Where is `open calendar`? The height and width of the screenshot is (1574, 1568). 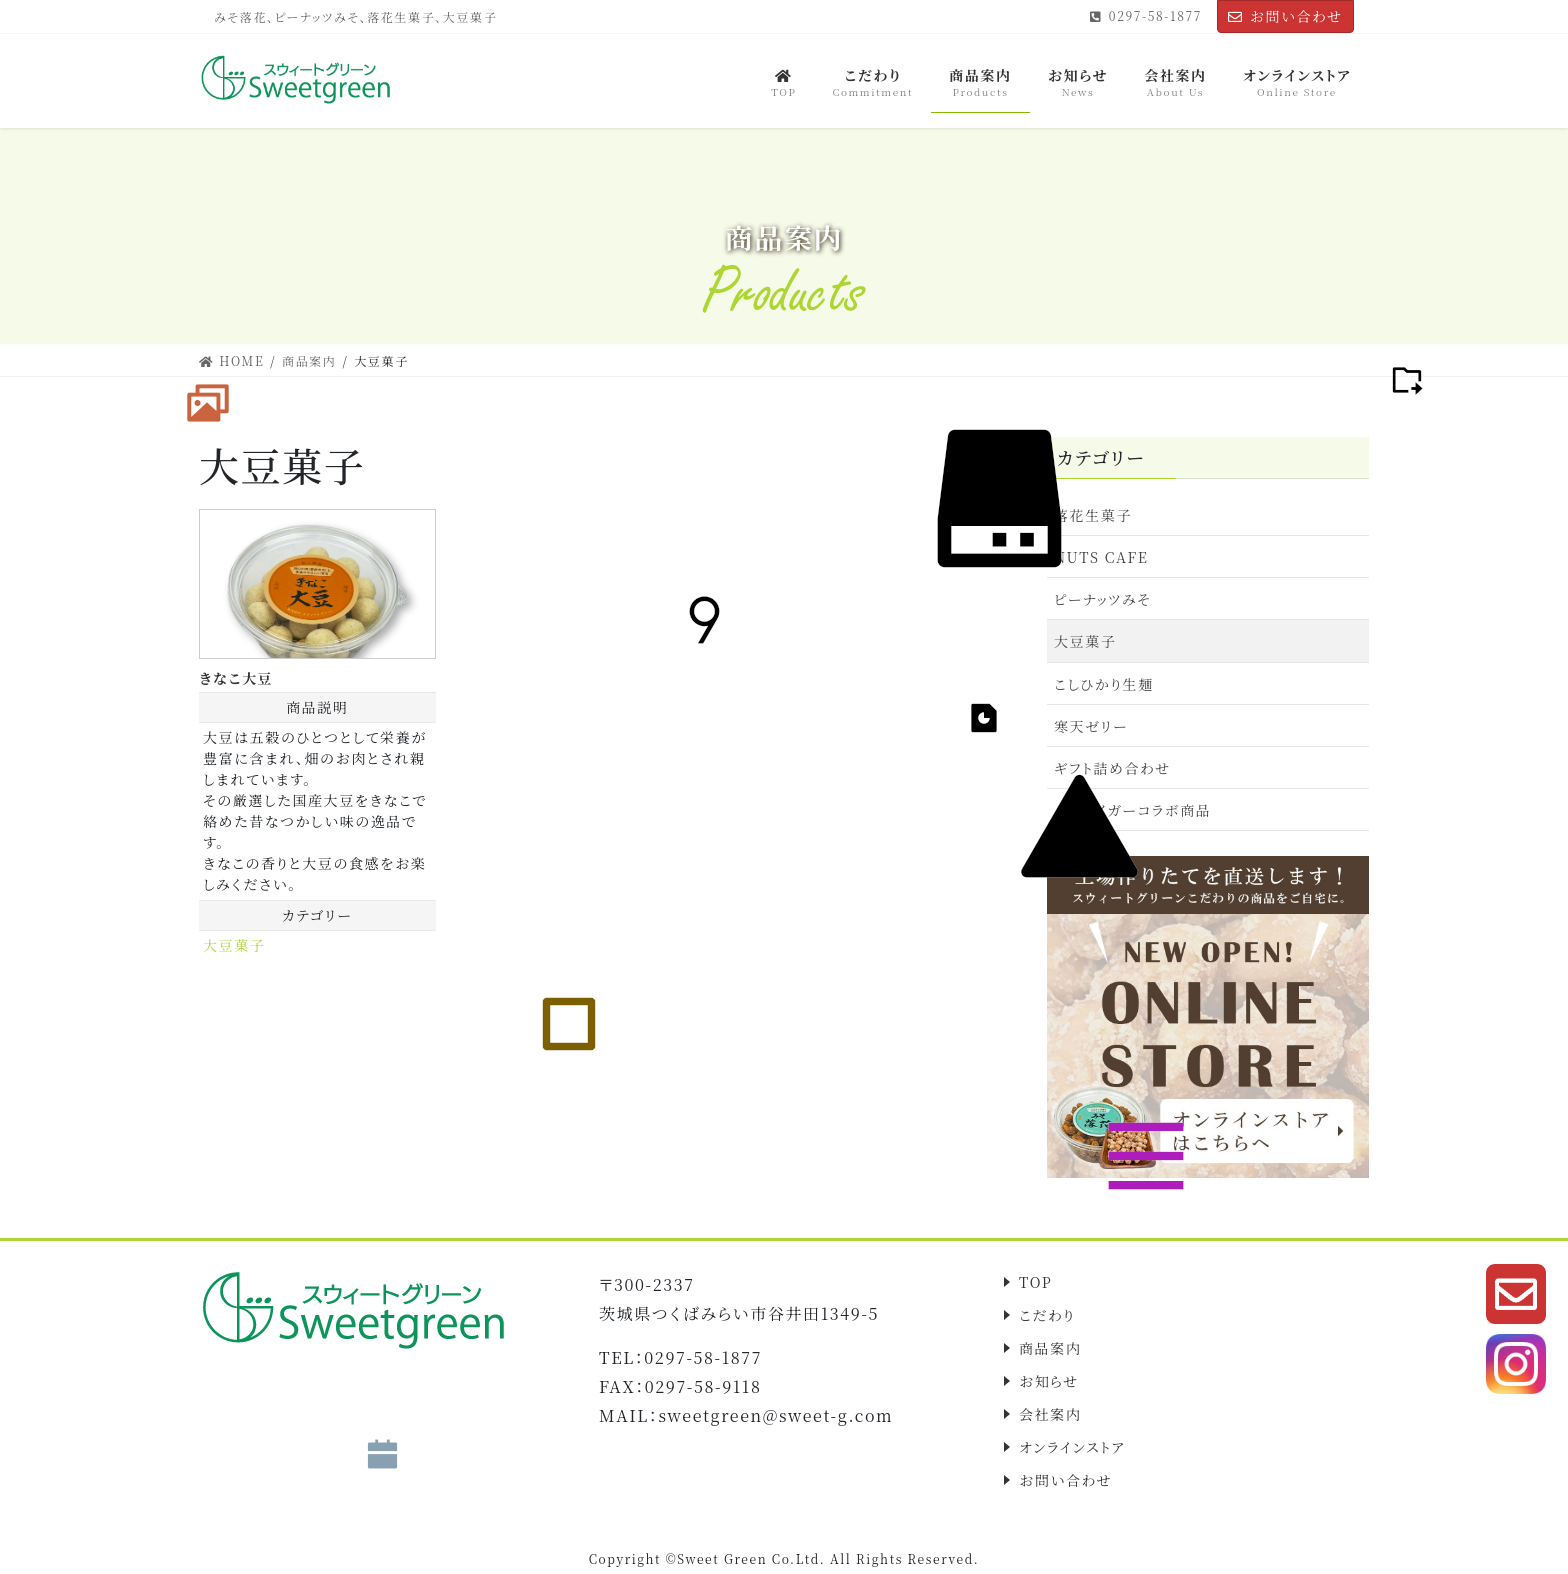 open calendar is located at coordinates (382, 1455).